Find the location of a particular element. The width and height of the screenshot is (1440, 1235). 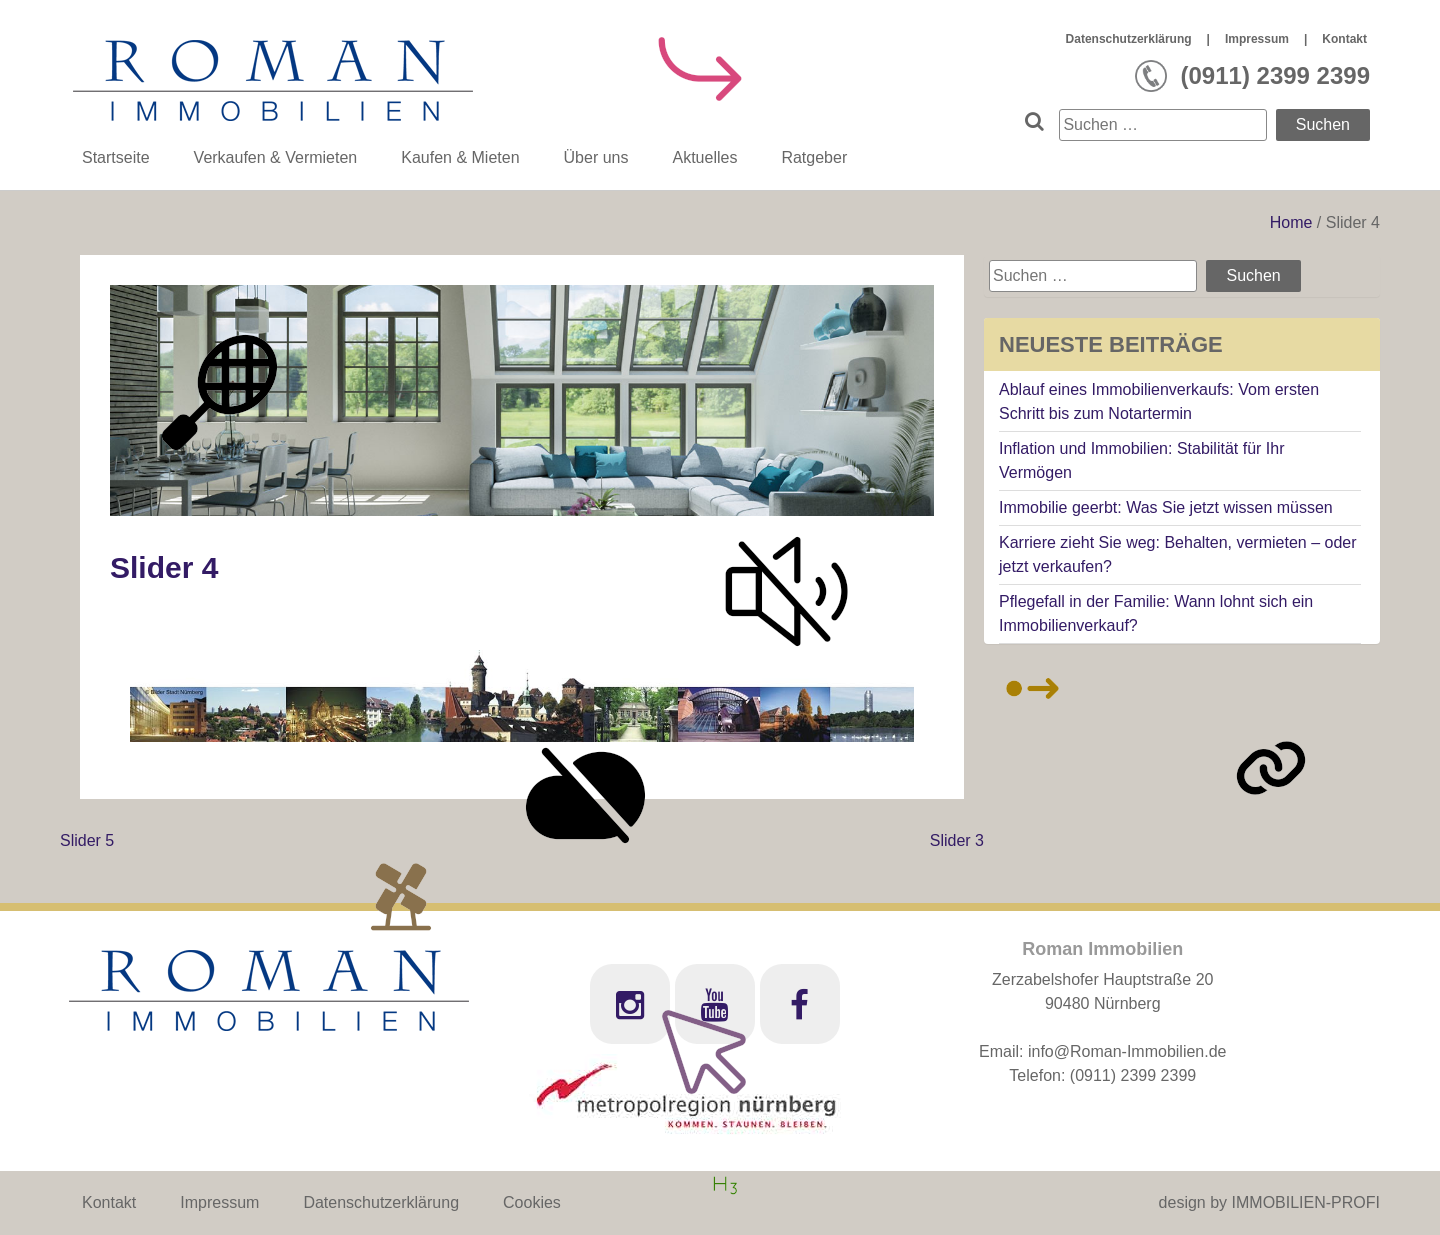

access wind energy or renewable power settings is located at coordinates (401, 898).